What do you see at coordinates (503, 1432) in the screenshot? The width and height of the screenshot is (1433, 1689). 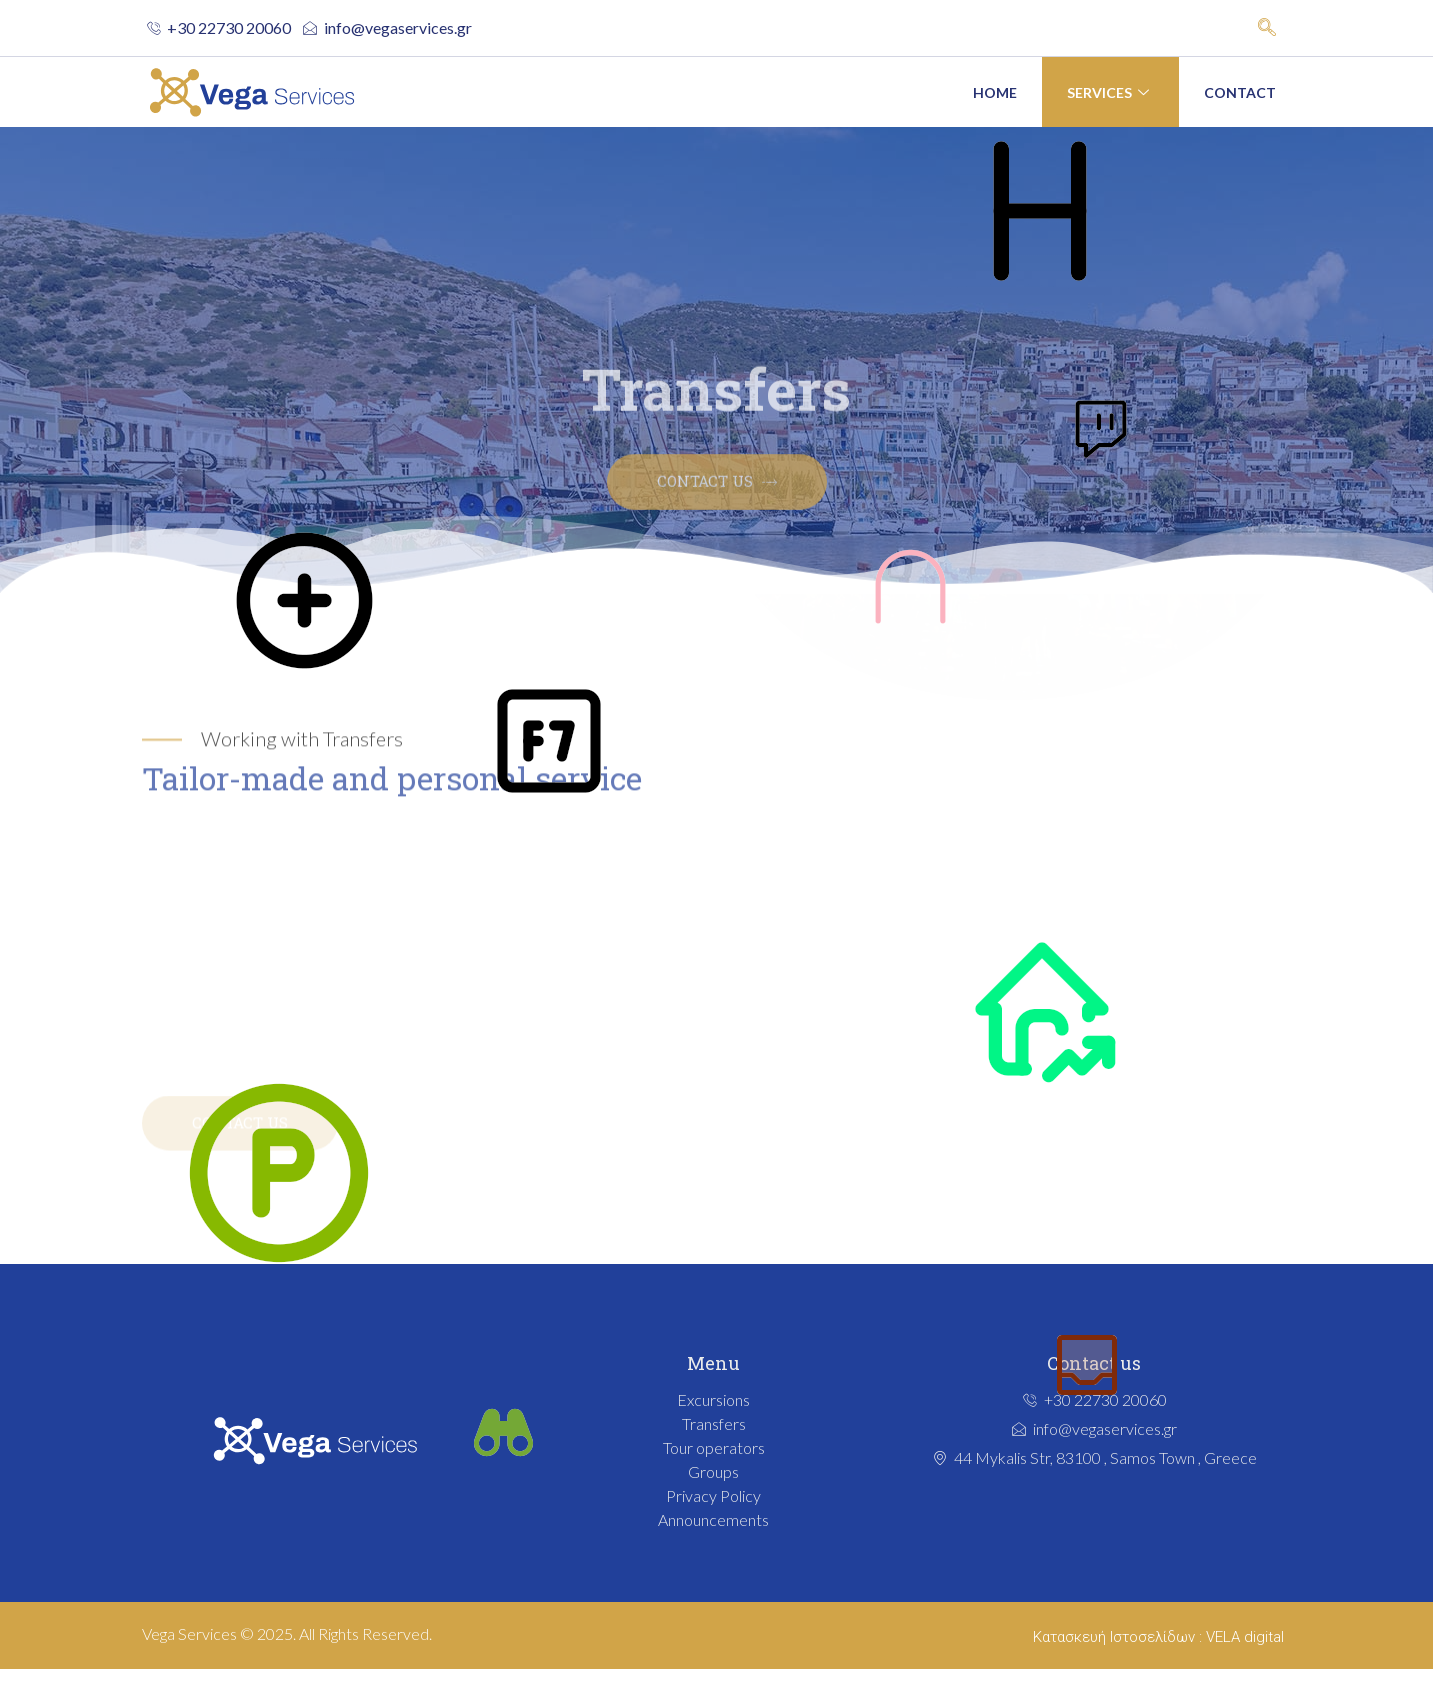 I see `search or explore content` at bounding box center [503, 1432].